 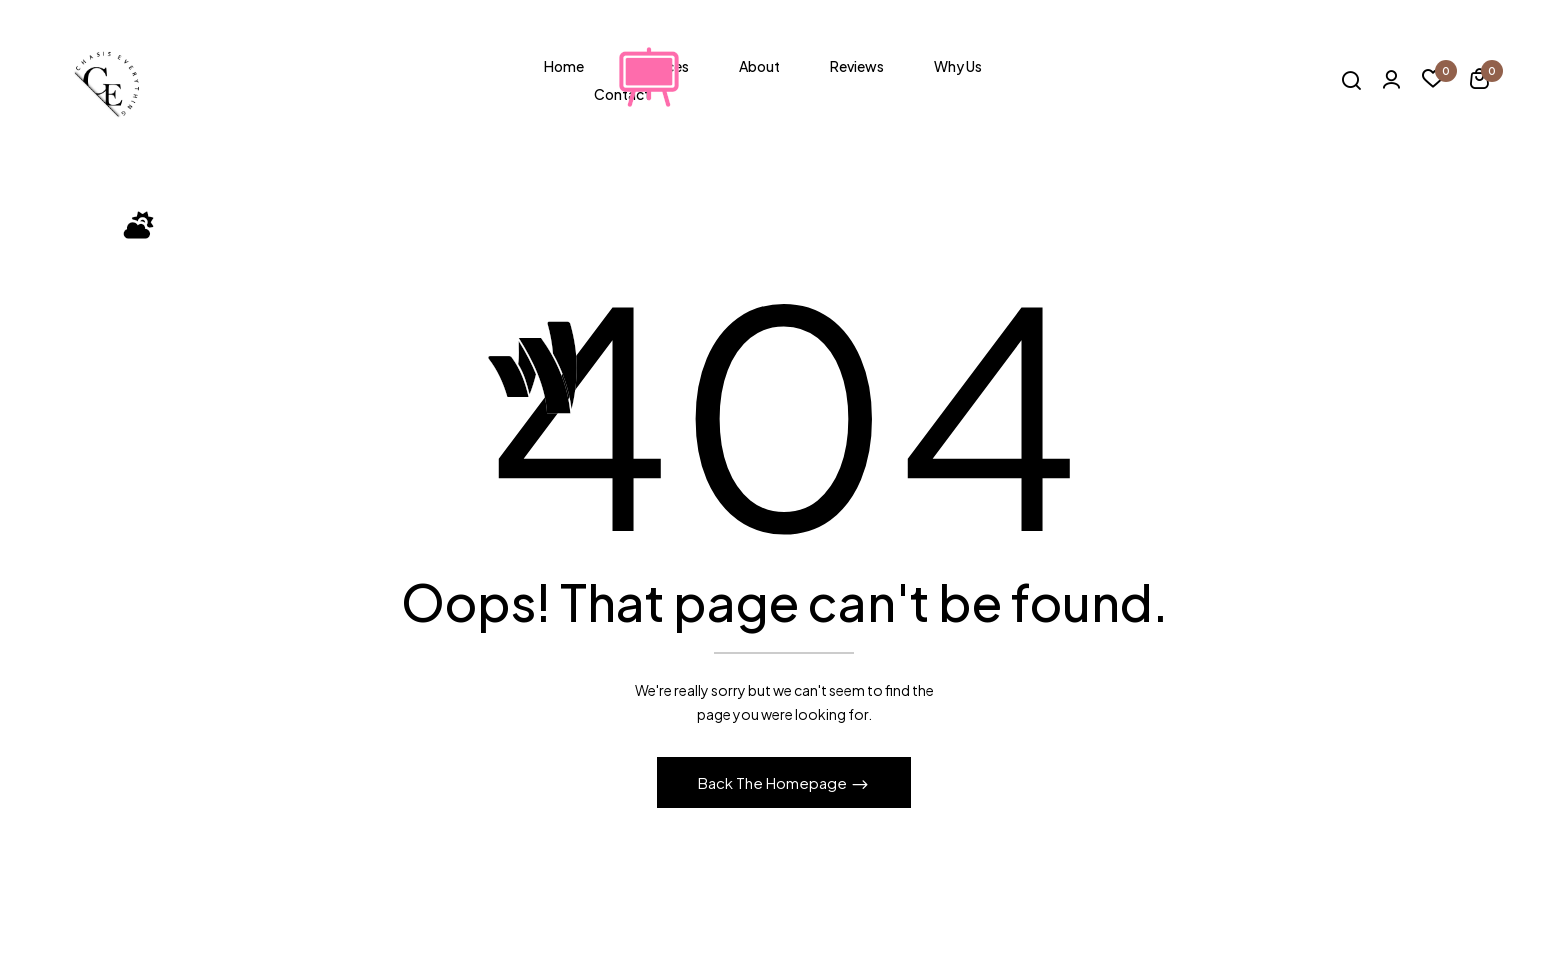 What do you see at coordinates (649, 77) in the screenshot?
I see `open presentation mode` at bounding box center [649, 77].